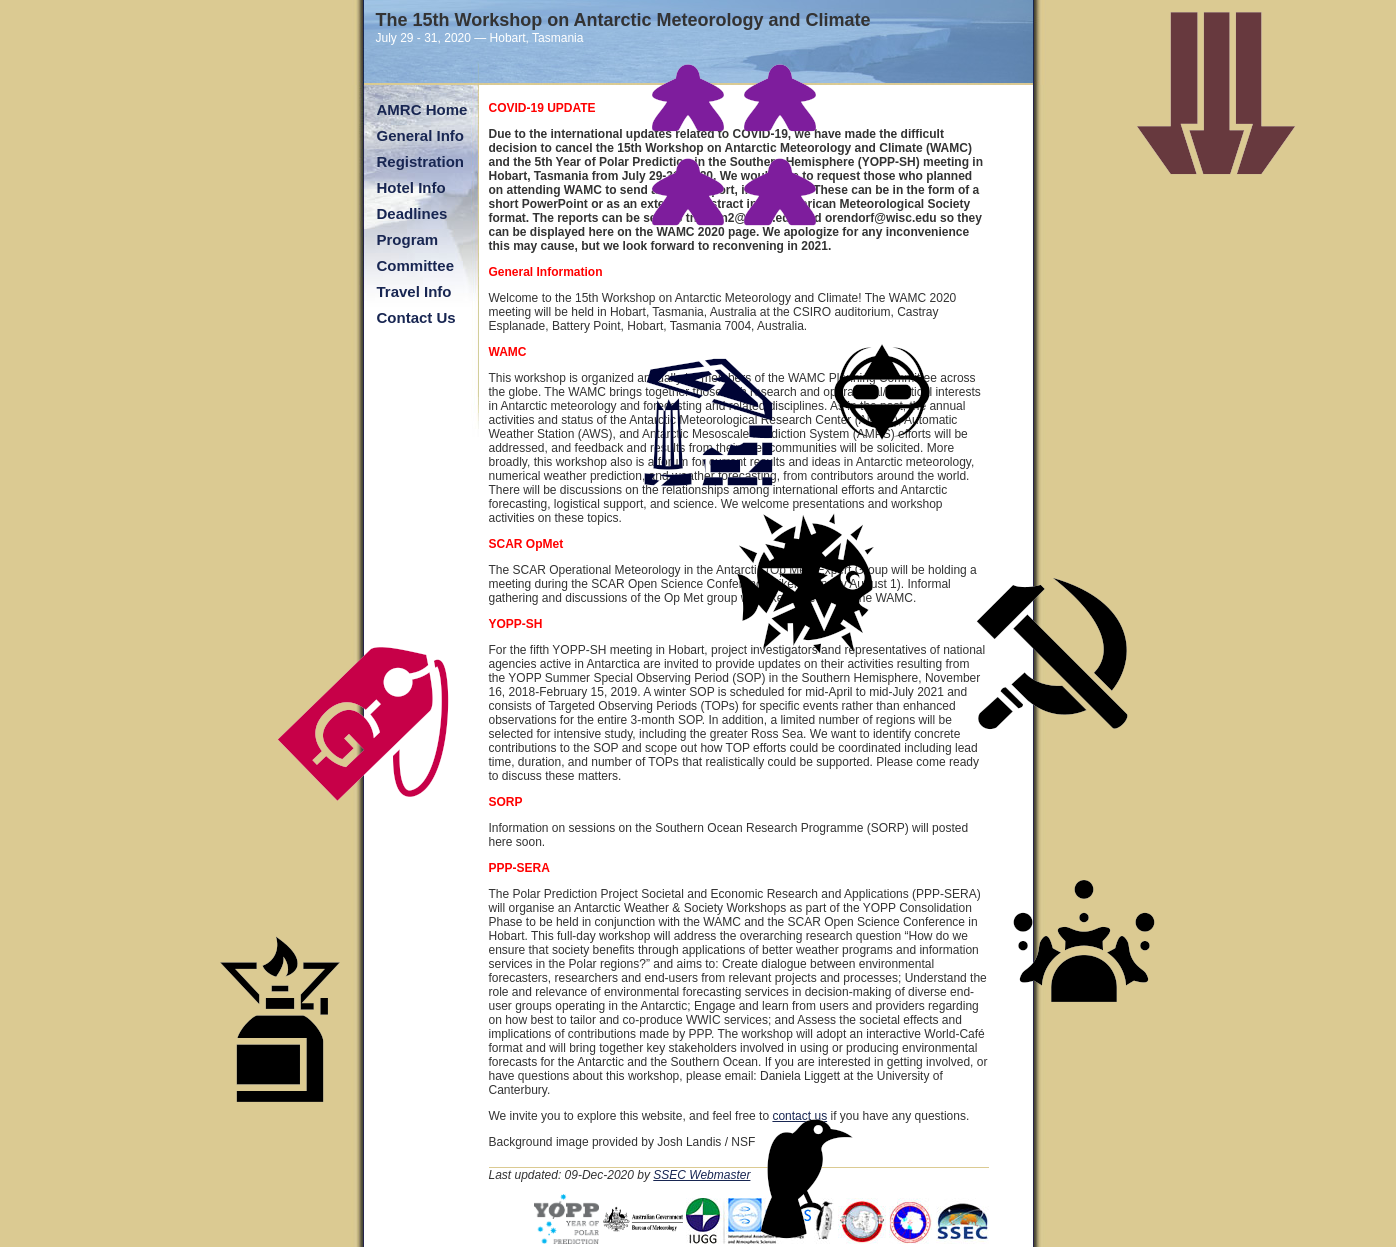 The height and width of the screenshot is (1247, 1396). I want to click on virtual reality or VR mode toggle, so click(882, 392).